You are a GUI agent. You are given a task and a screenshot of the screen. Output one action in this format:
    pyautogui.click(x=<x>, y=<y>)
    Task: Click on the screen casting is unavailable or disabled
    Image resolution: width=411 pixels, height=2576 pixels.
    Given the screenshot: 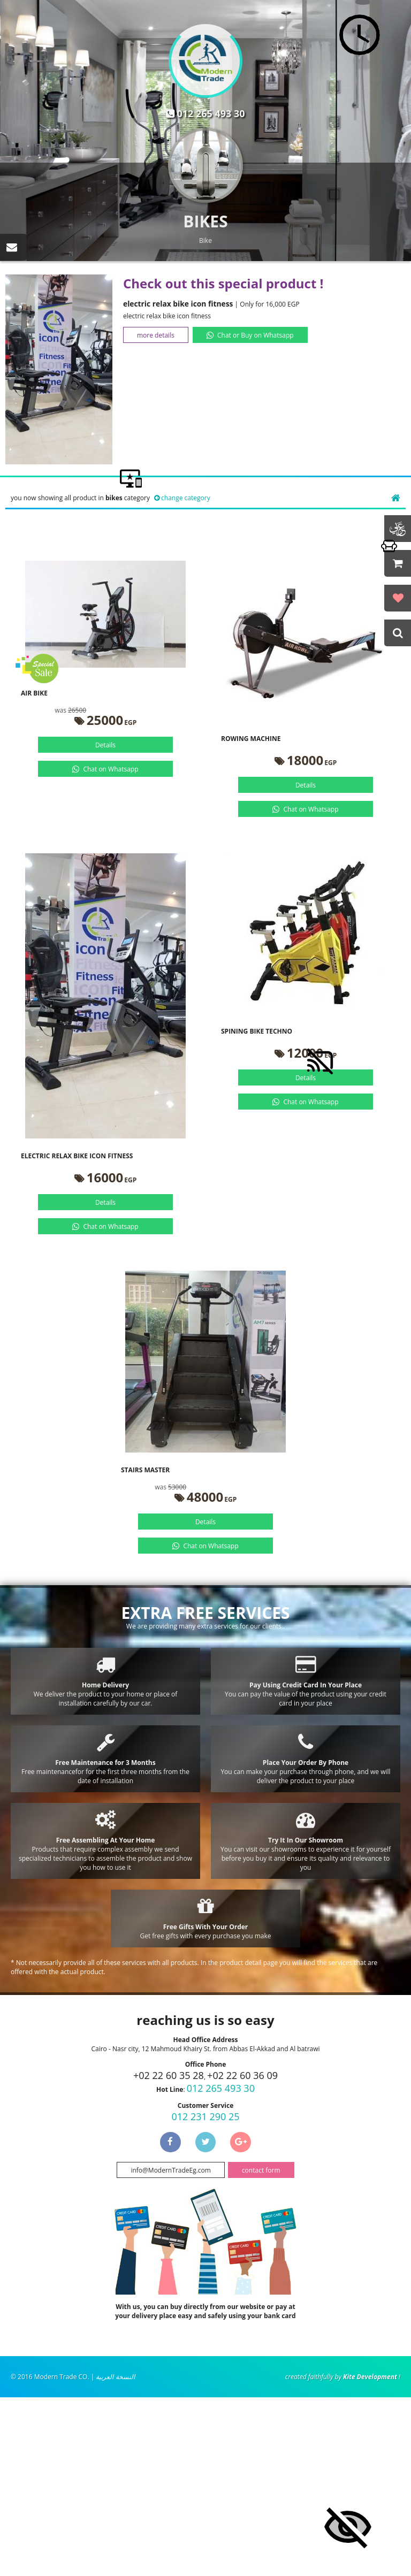 What is the action you would take?
    pyautogui.click(x=320, y=1061)
    